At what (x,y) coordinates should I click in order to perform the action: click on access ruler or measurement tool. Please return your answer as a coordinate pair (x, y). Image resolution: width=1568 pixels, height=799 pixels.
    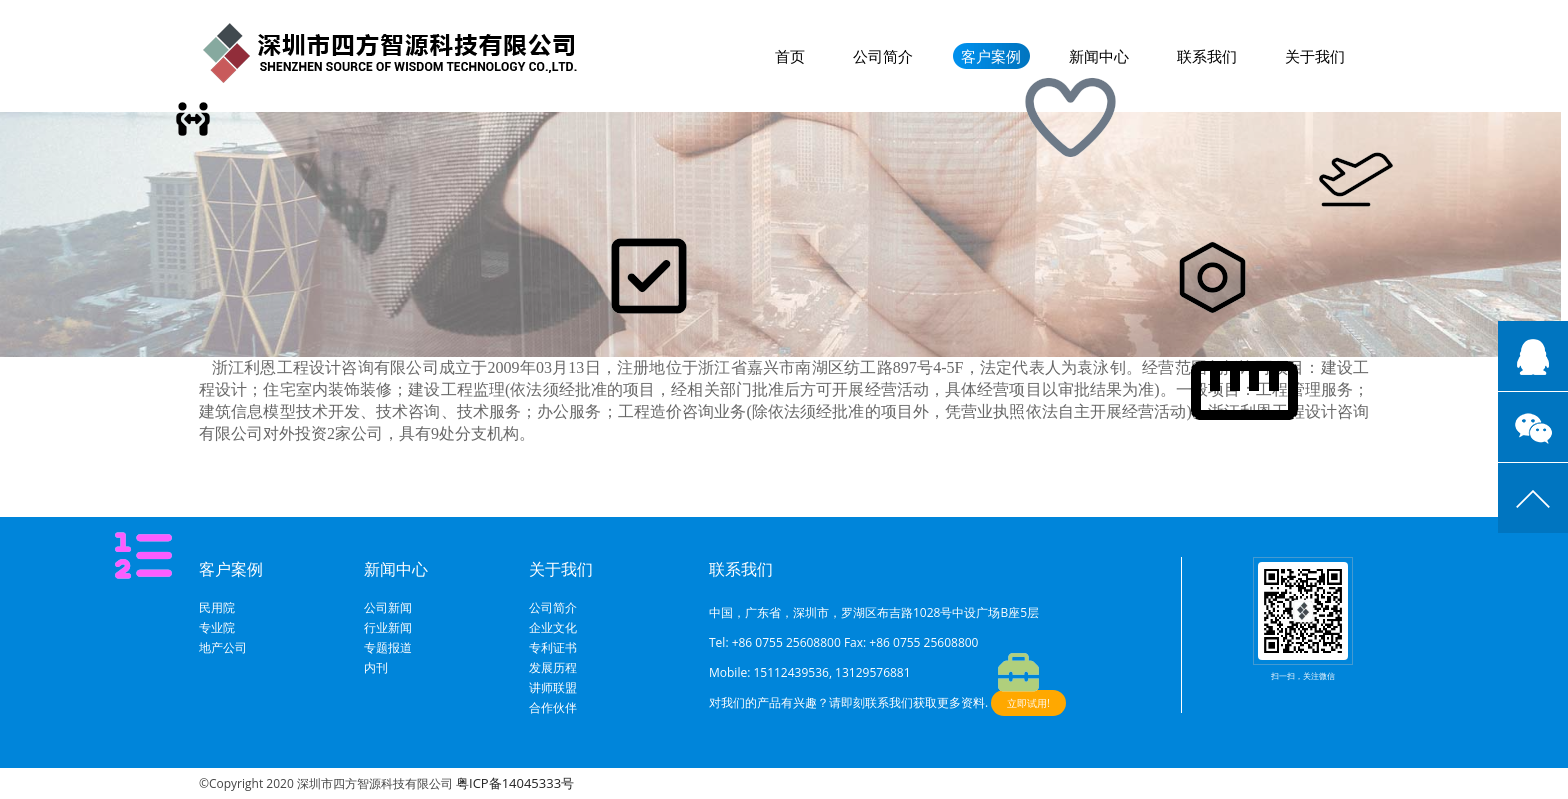
    Looking at the image, I should click on (1244, 390).